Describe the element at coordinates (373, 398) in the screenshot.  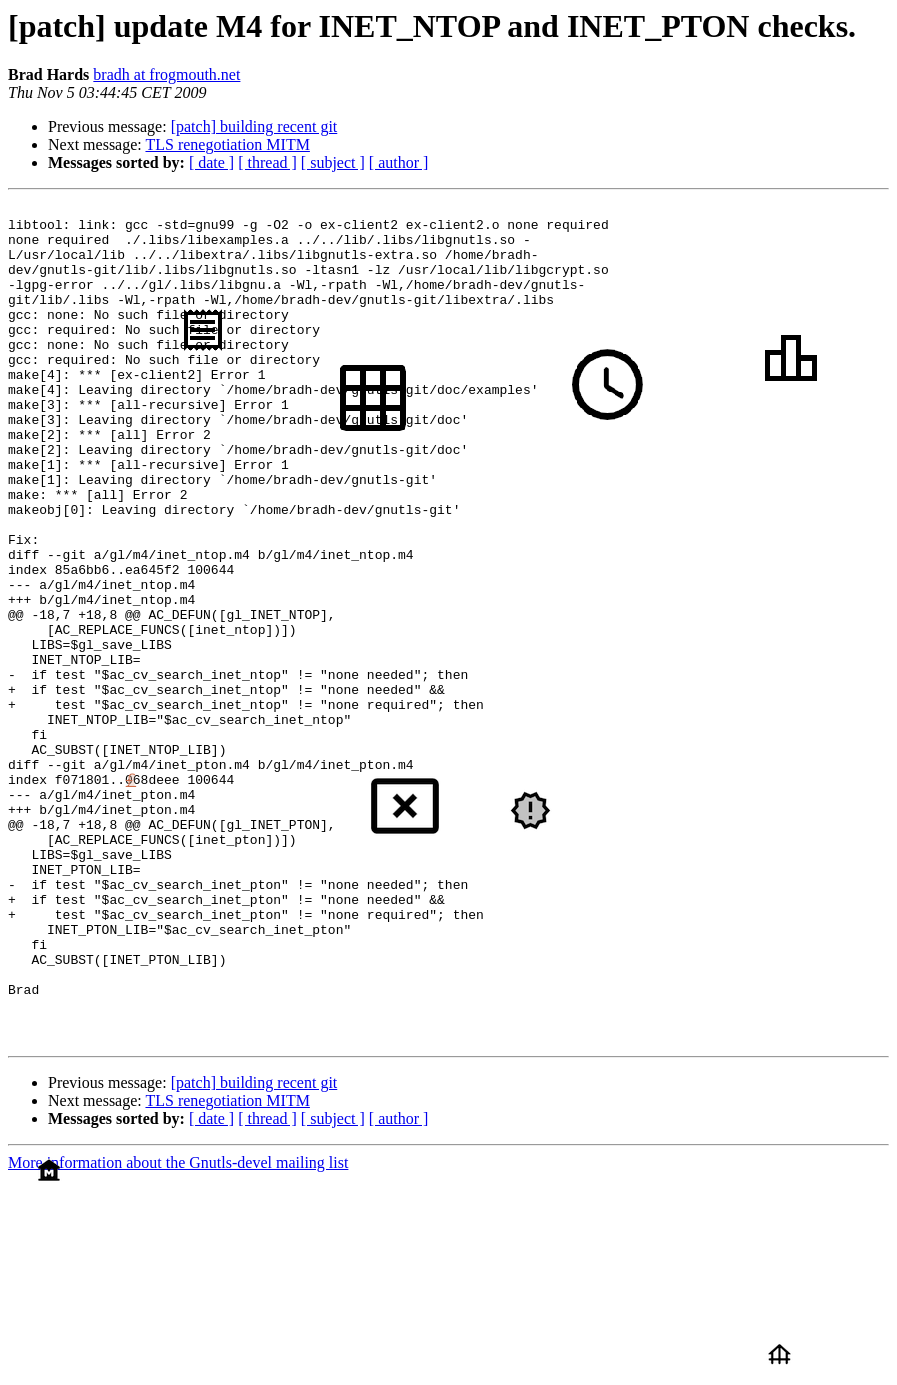
I see `toggle grid view display` at that location.